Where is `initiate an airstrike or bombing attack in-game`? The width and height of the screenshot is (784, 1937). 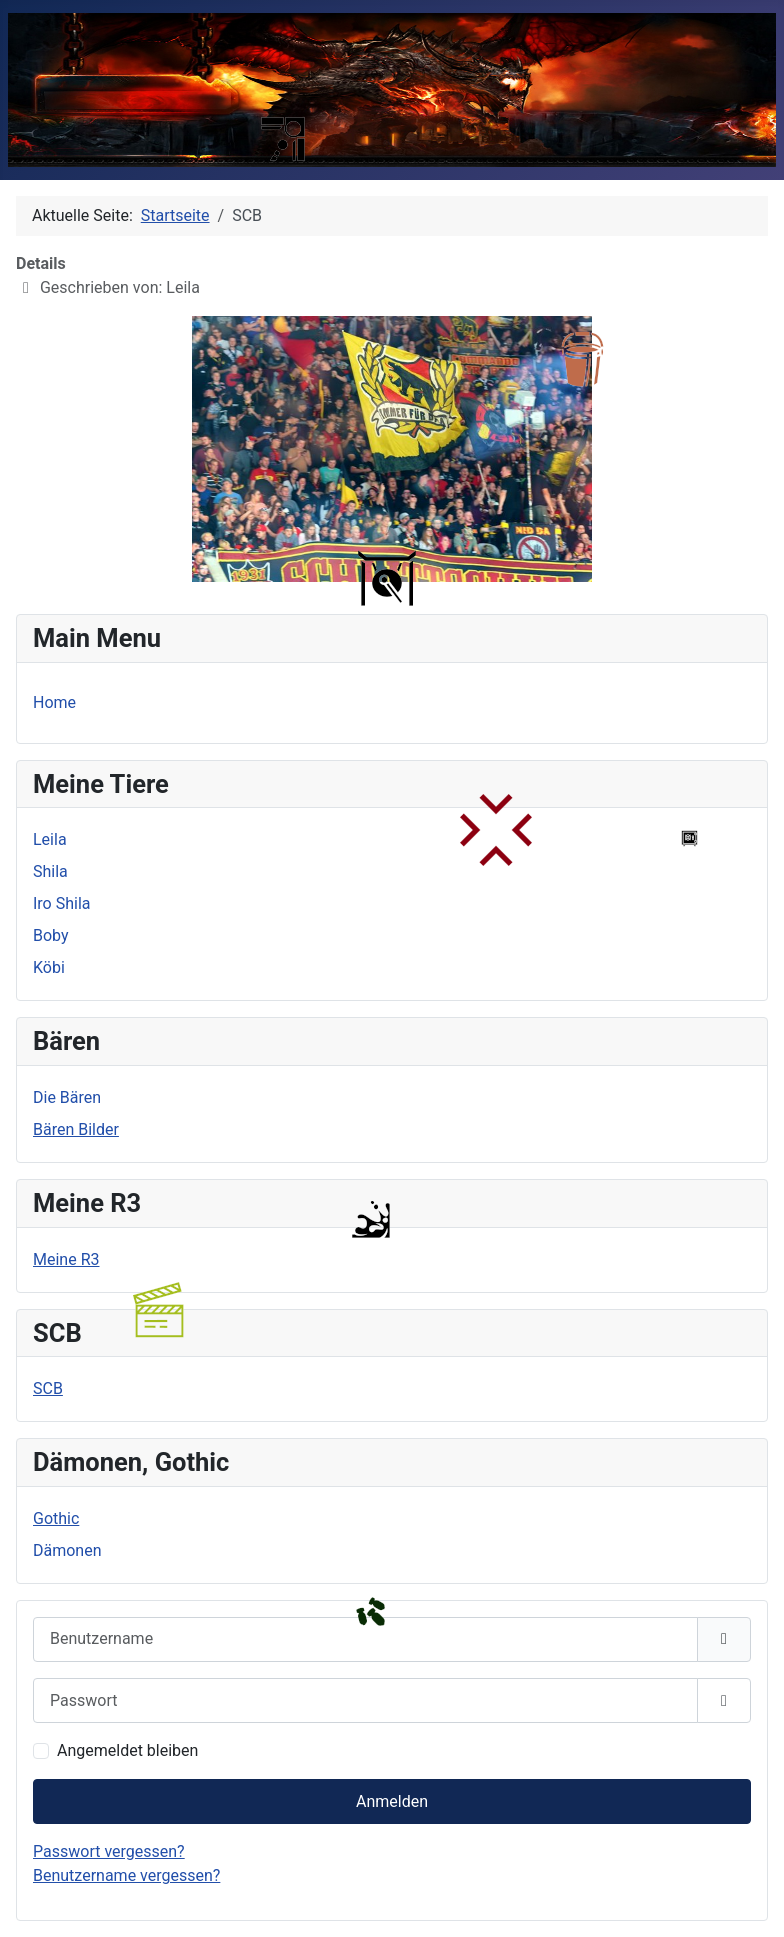 initiate an airstrike or bombing attack in-game is located at coordinates (370, 1611).